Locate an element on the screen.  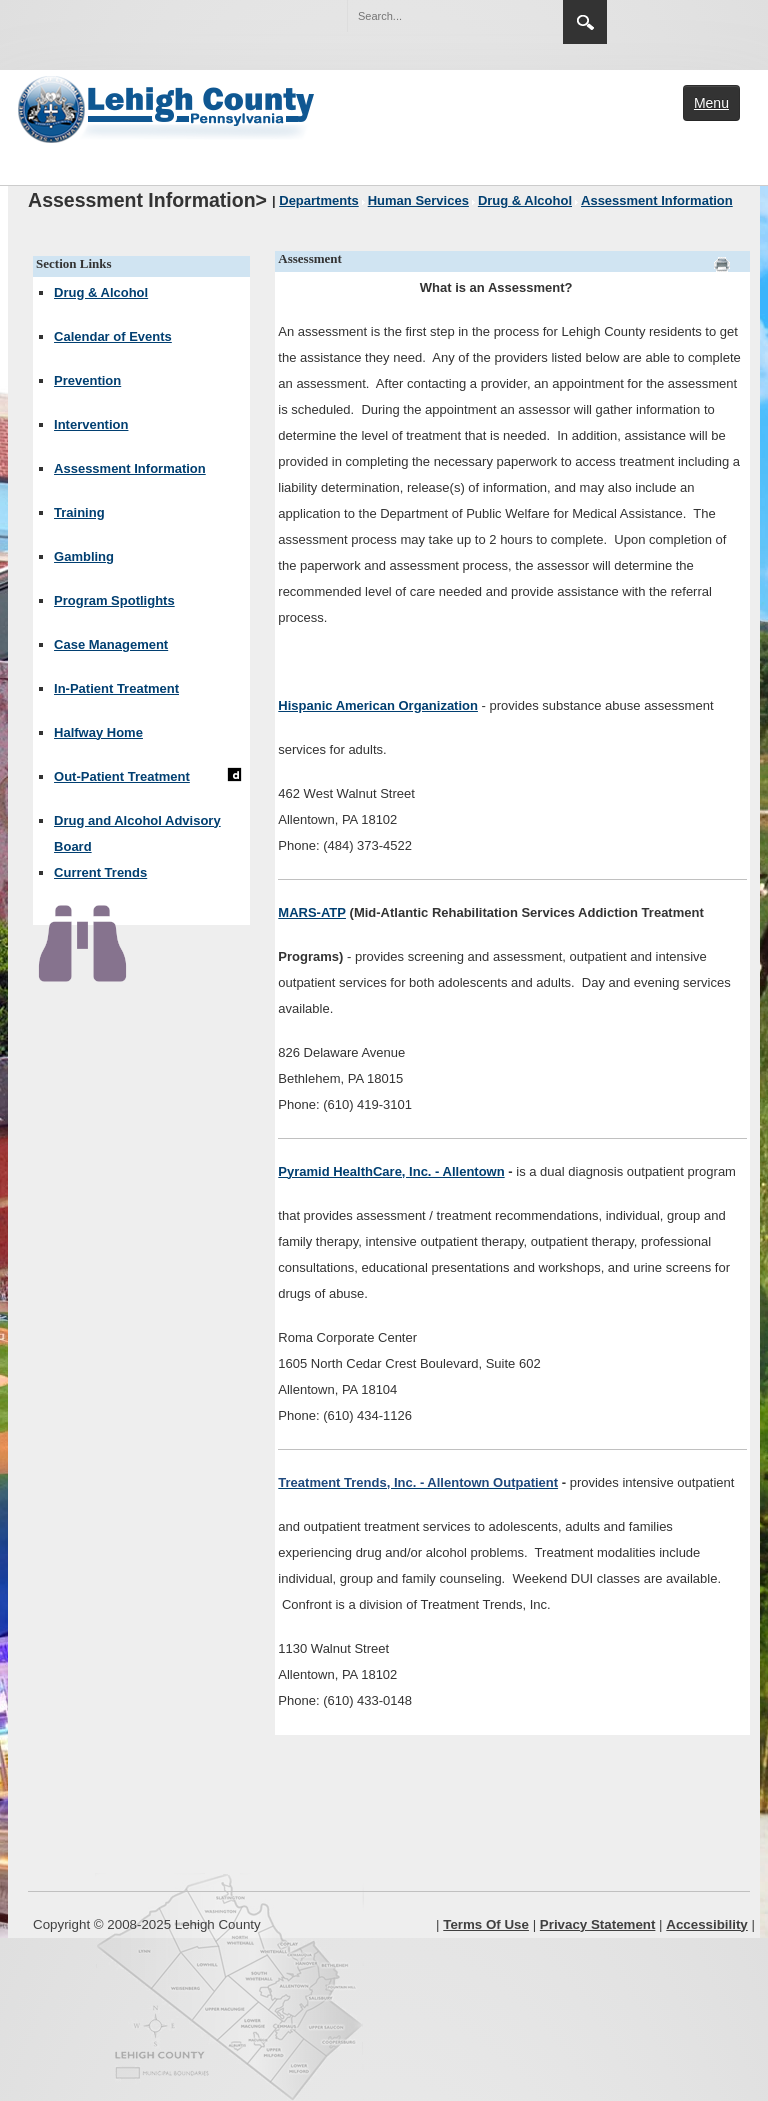
open the dailymotion app is located at coordinates (234, 774).